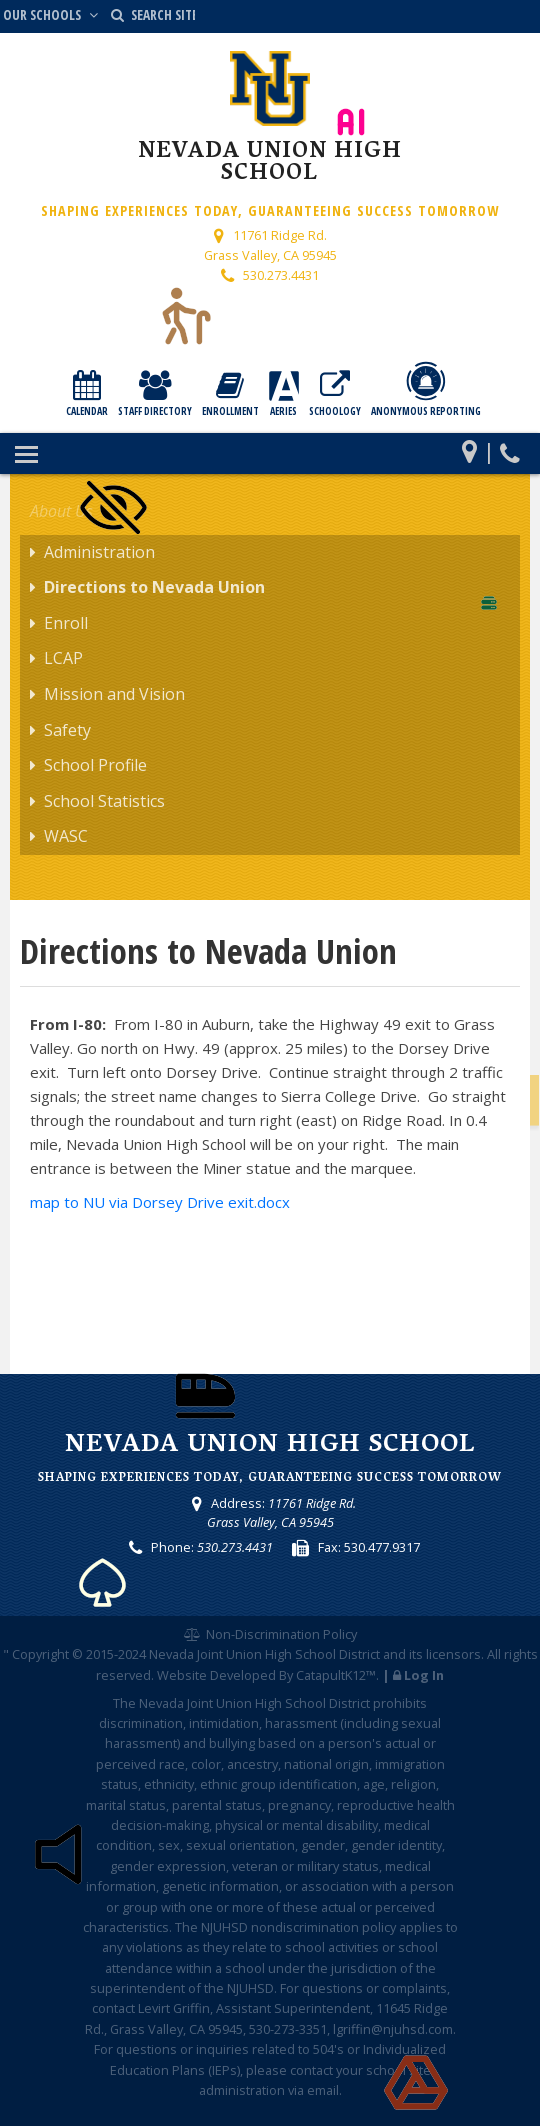 Image resolution: width=540 pixels, height=2126 pixels. What do you see at coordinates (416, 2081) in the screenshot?
I see `open Google Drive` at bounding box center [416, 2081].